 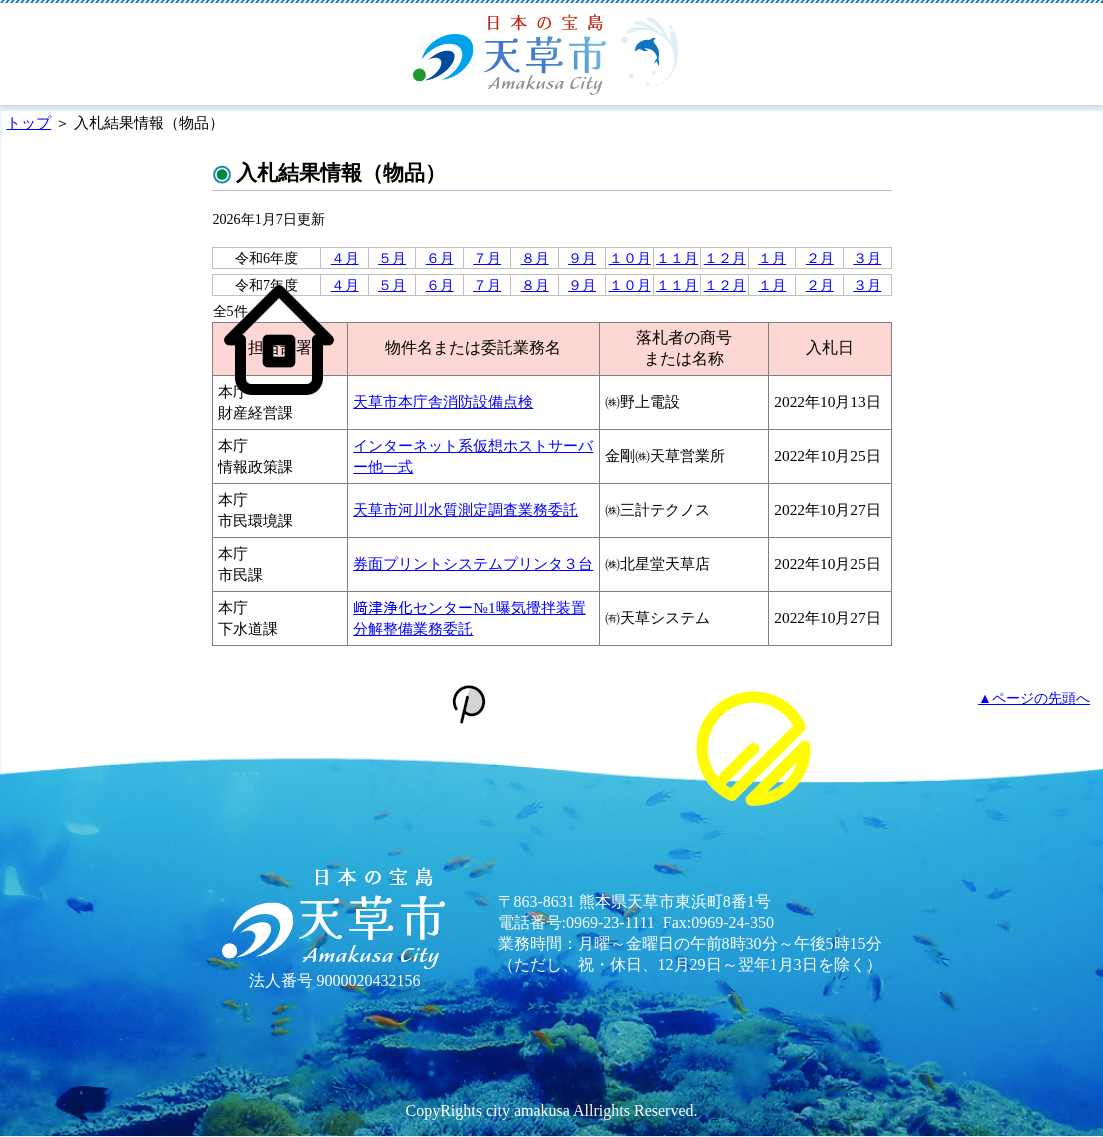 What do you see at coordinates (467, 704) in the screenshot?
I see `open Pinterest app` at bounding box center [467, 704].